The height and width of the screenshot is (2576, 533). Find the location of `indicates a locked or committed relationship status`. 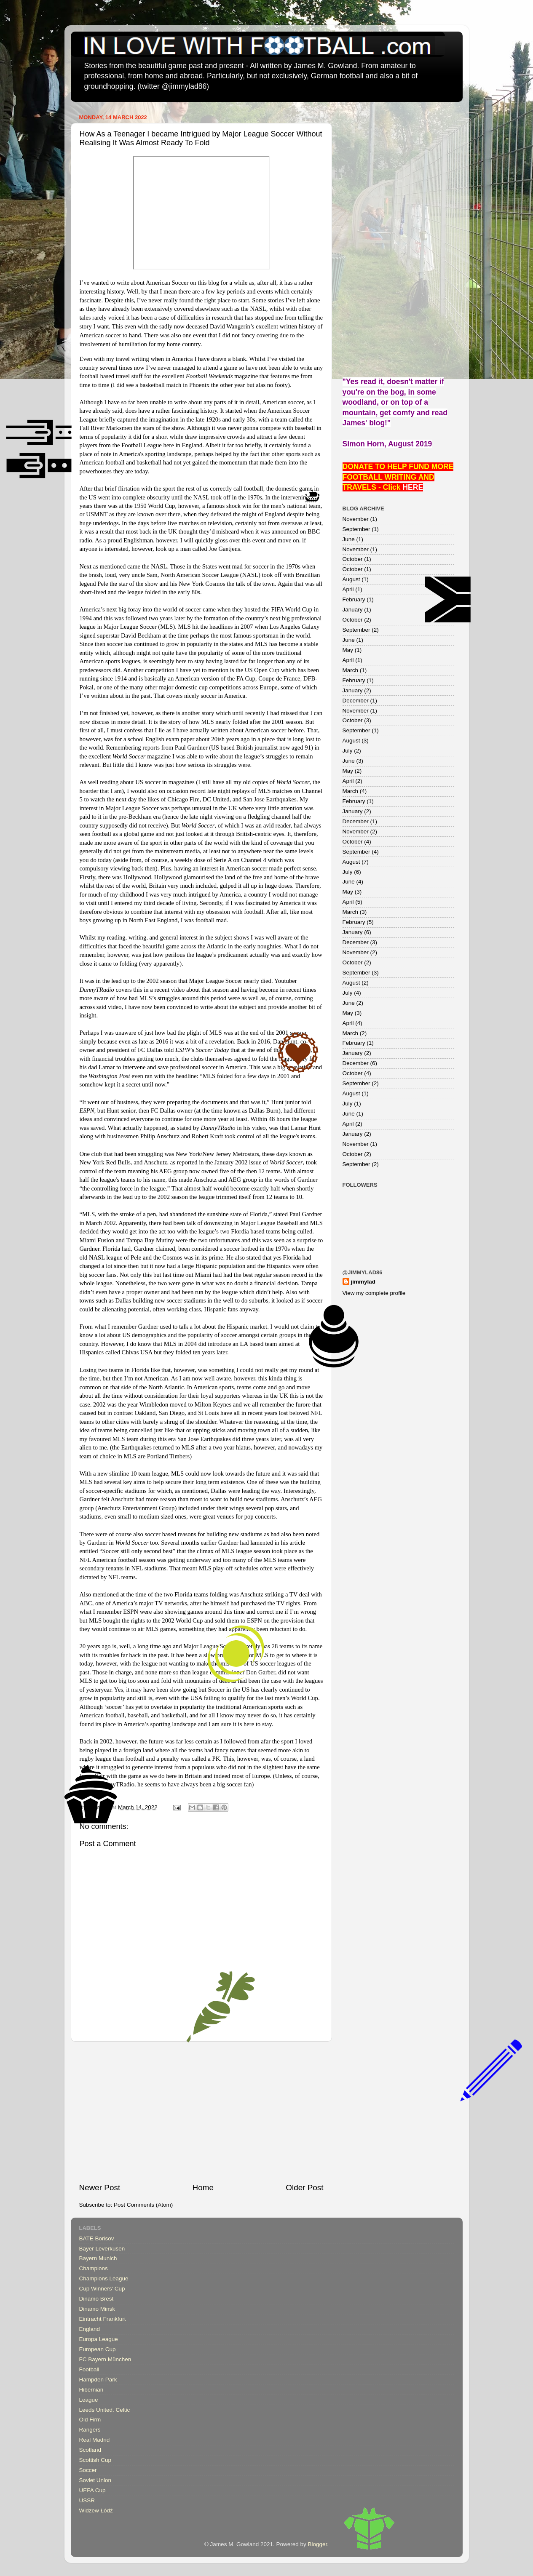

indicates a locked or committed relationship status is located at coordinates (298, 1053).